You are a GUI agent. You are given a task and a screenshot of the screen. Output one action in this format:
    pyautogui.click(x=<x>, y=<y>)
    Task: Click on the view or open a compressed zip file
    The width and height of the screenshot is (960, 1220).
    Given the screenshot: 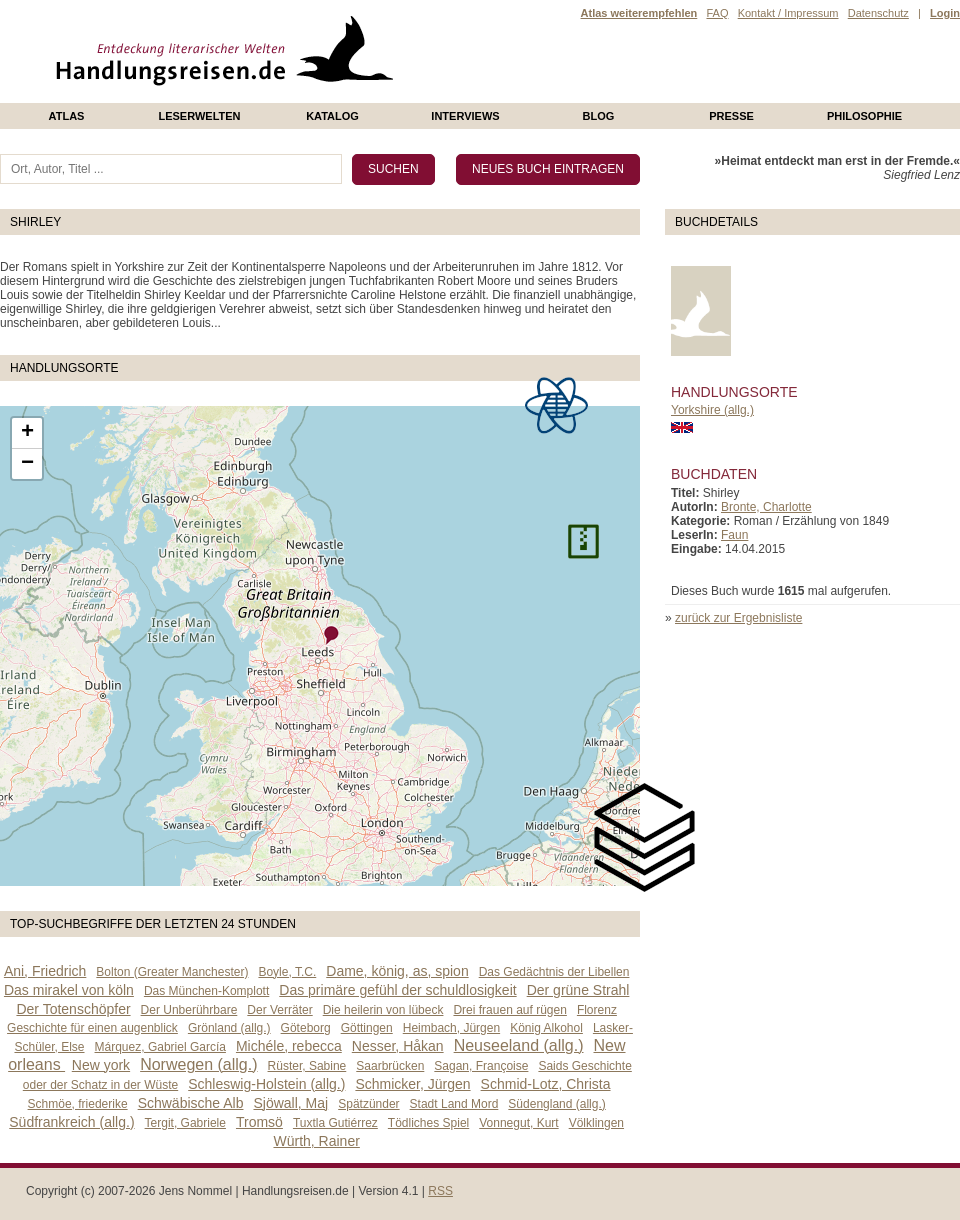 What is the action you would take?
    pyautogui.click(x=583, y=541)
    